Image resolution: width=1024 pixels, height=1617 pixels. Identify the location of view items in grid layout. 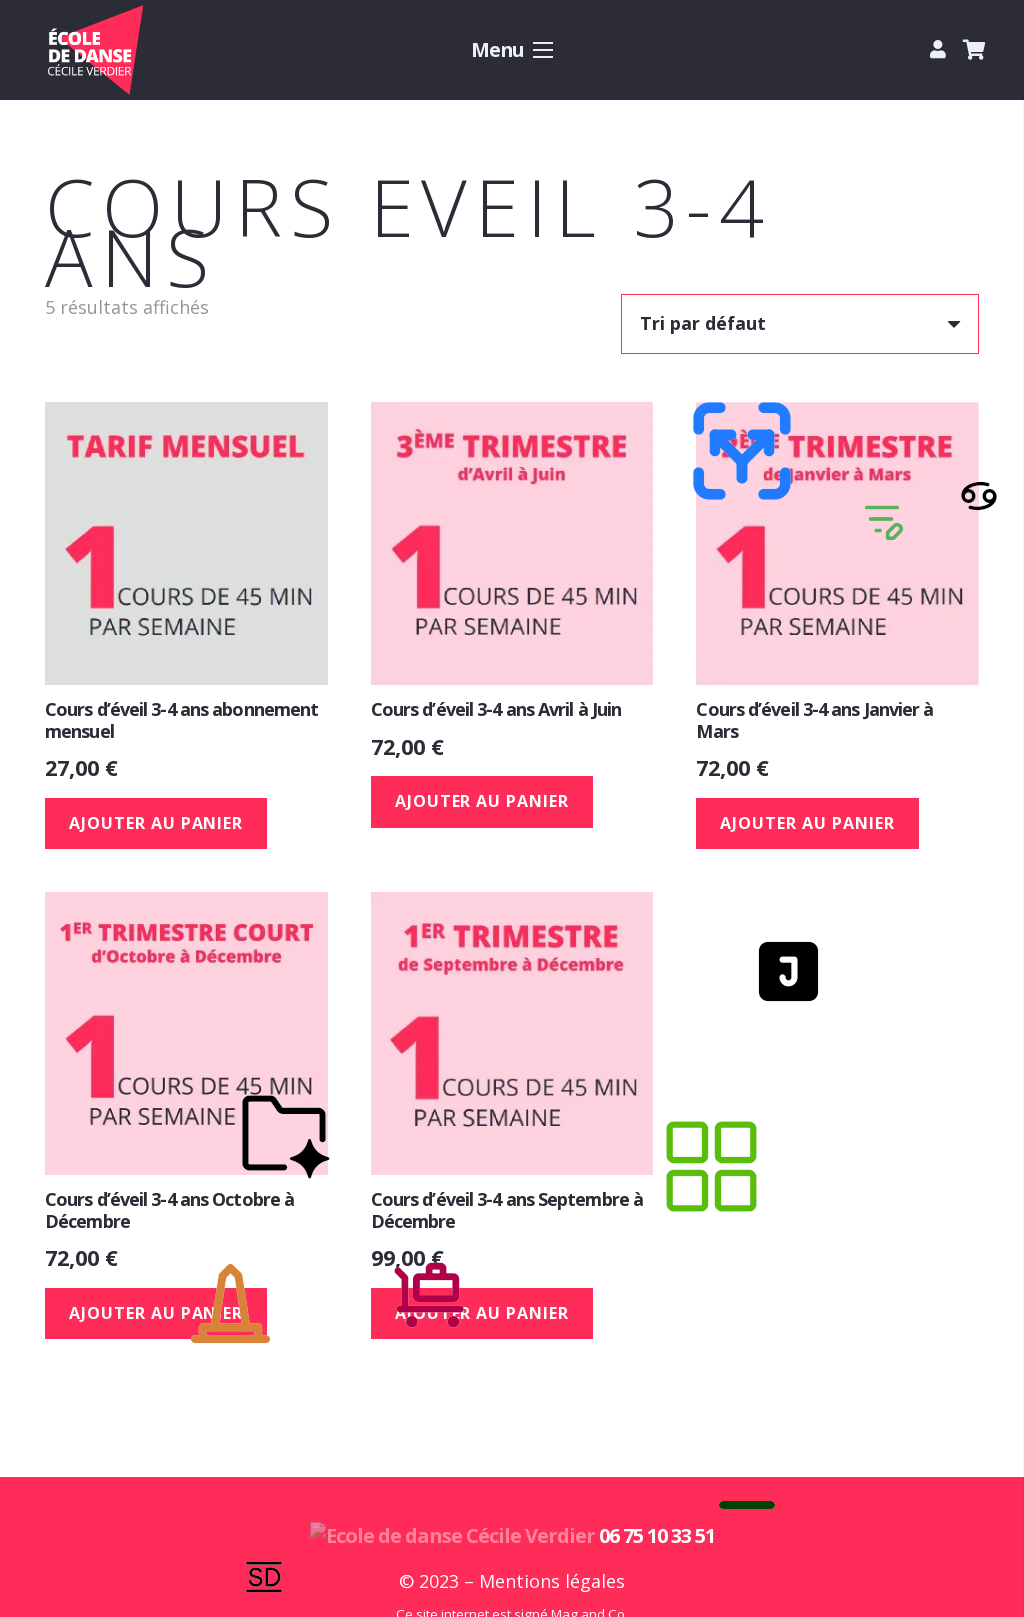
(711, 1166).